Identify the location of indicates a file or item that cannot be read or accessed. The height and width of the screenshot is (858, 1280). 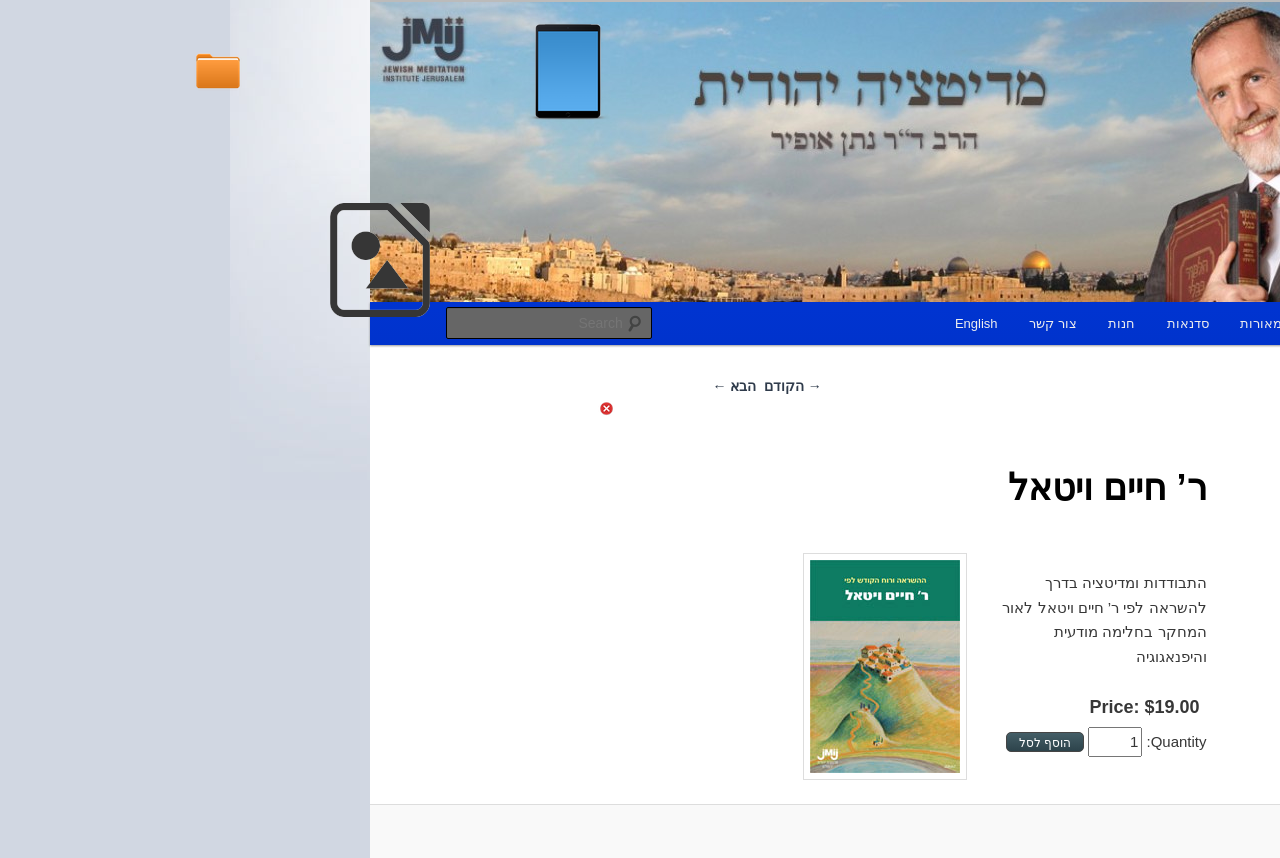
(606, 408).